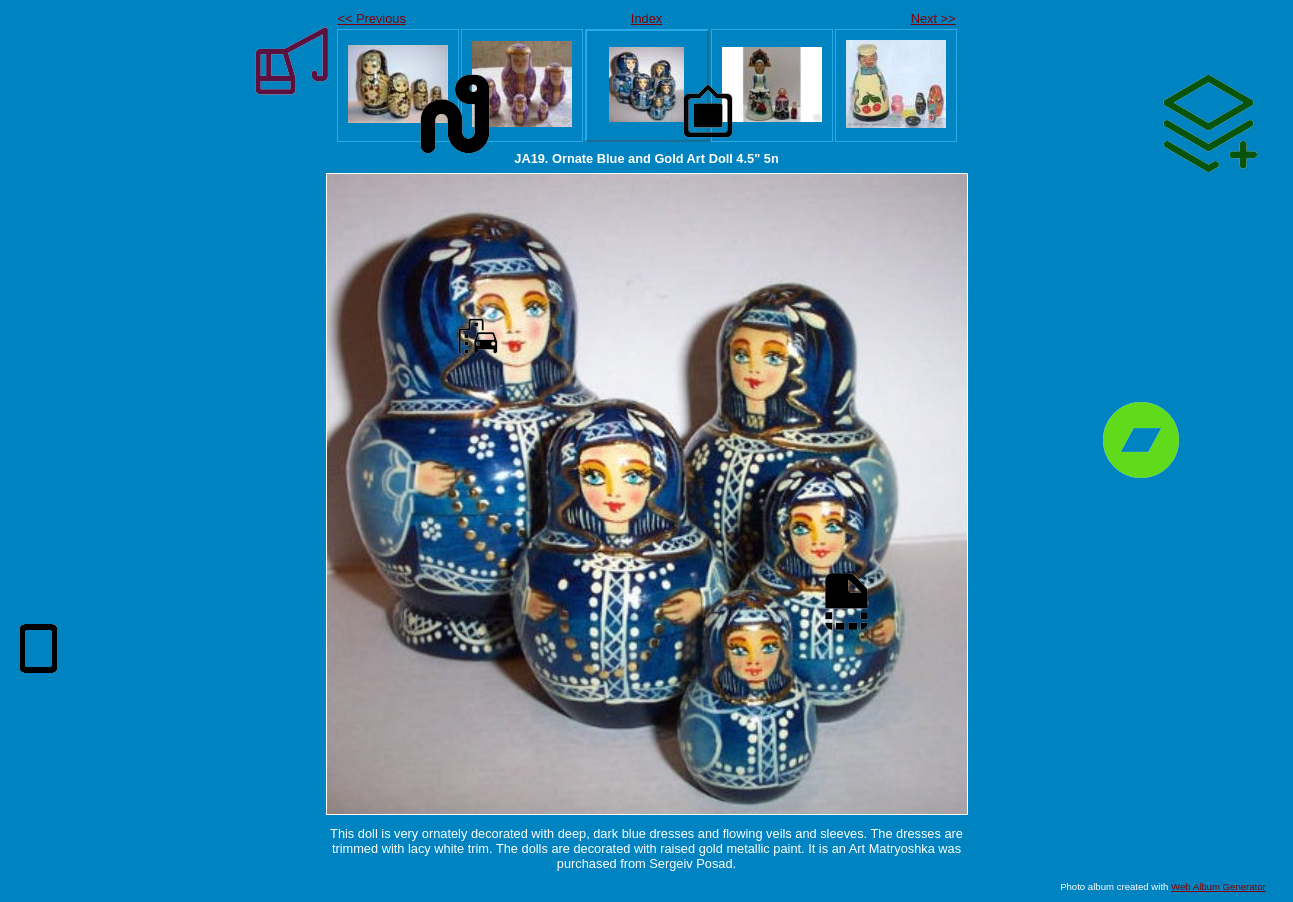 The image size is (1293, 902). Describe the element at coordinates (293, 65) in the screenshot. I see `construction or building in progress` at that location.